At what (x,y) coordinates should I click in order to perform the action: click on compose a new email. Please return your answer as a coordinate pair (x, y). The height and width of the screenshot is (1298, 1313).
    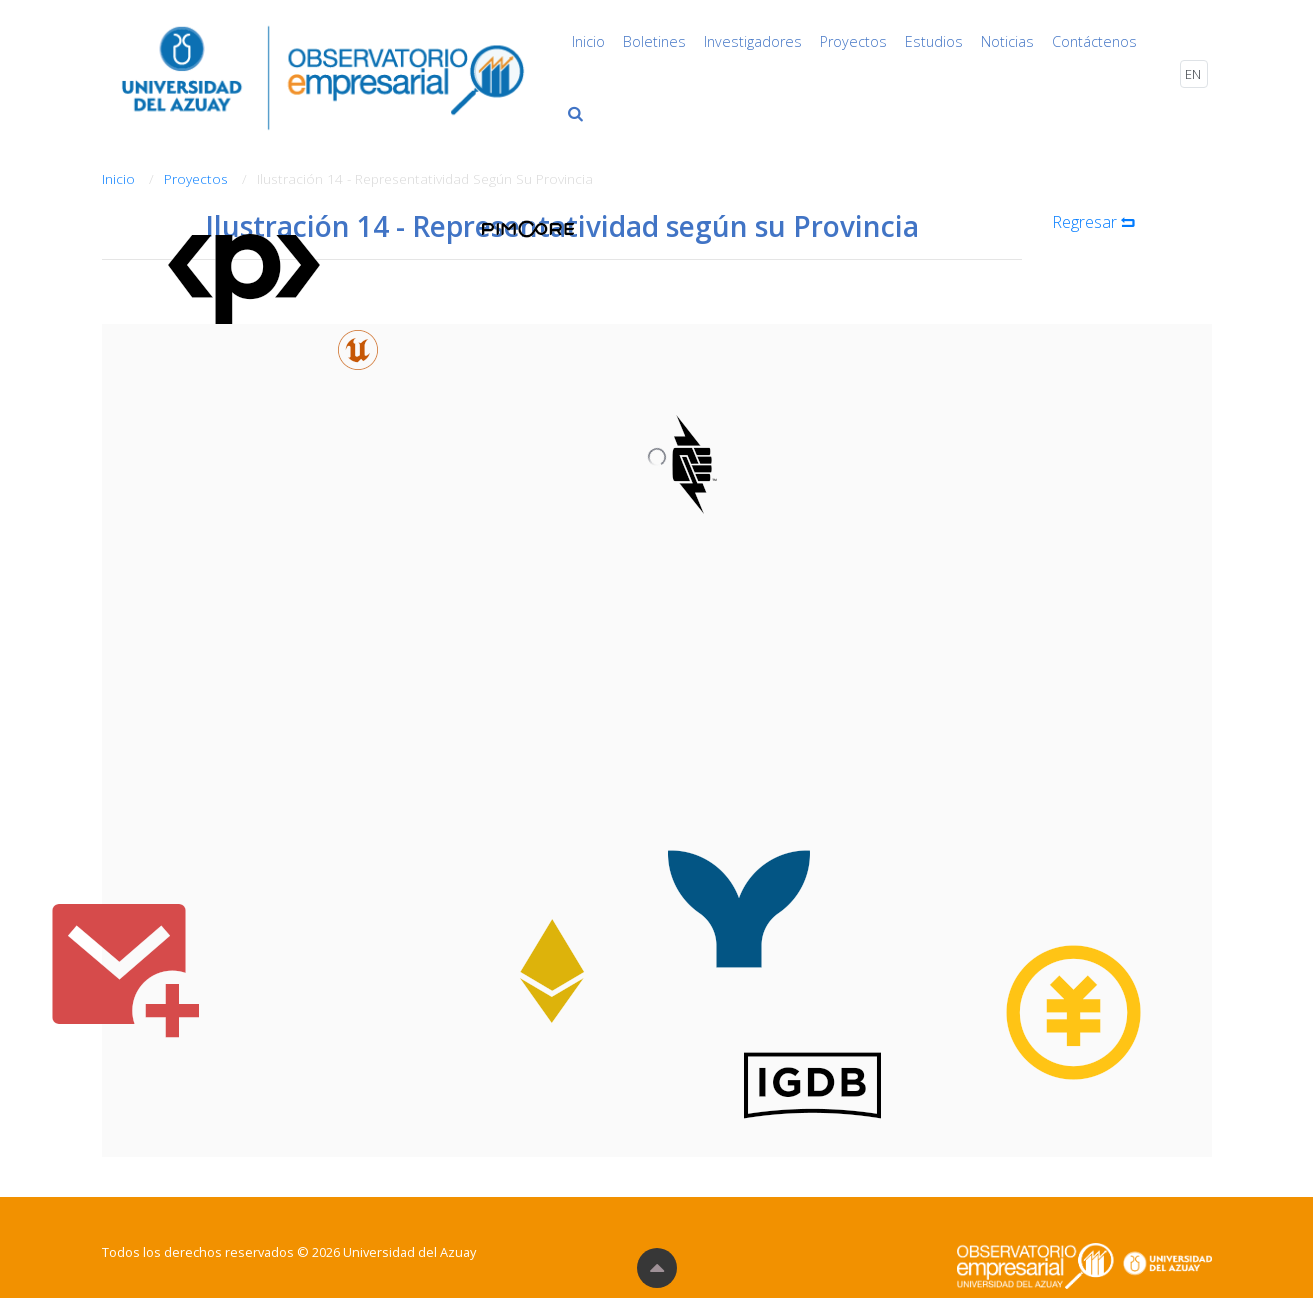
    Looking at the image, I should click on (119, 964).